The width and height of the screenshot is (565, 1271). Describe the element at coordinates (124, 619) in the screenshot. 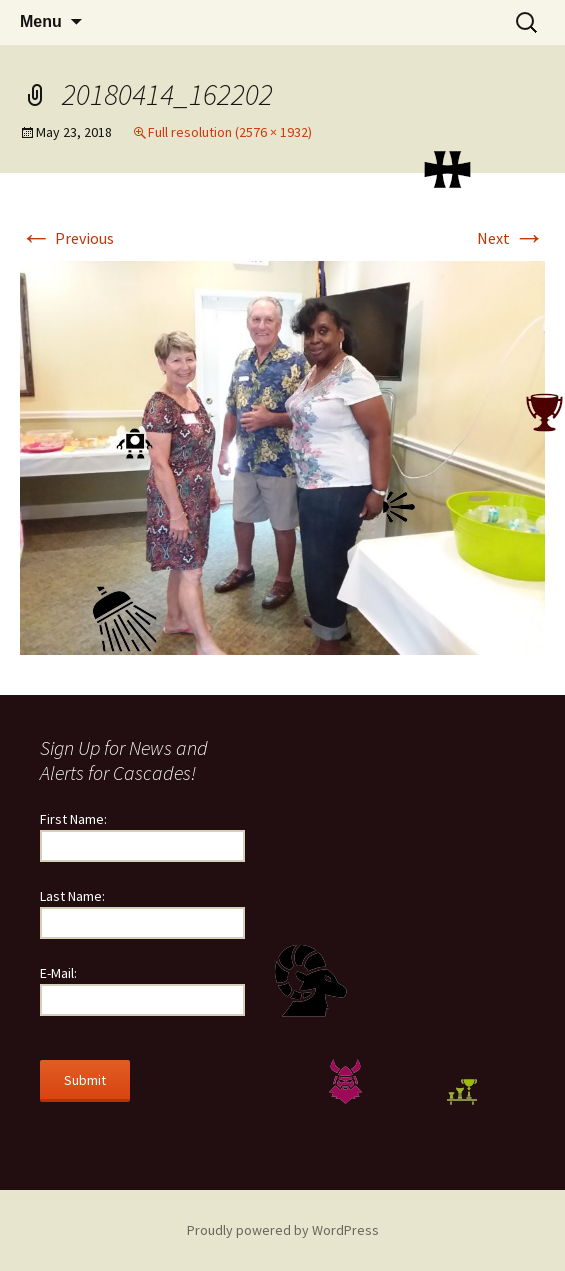

I see `indicates bathroom or shower facilities available` at that location.